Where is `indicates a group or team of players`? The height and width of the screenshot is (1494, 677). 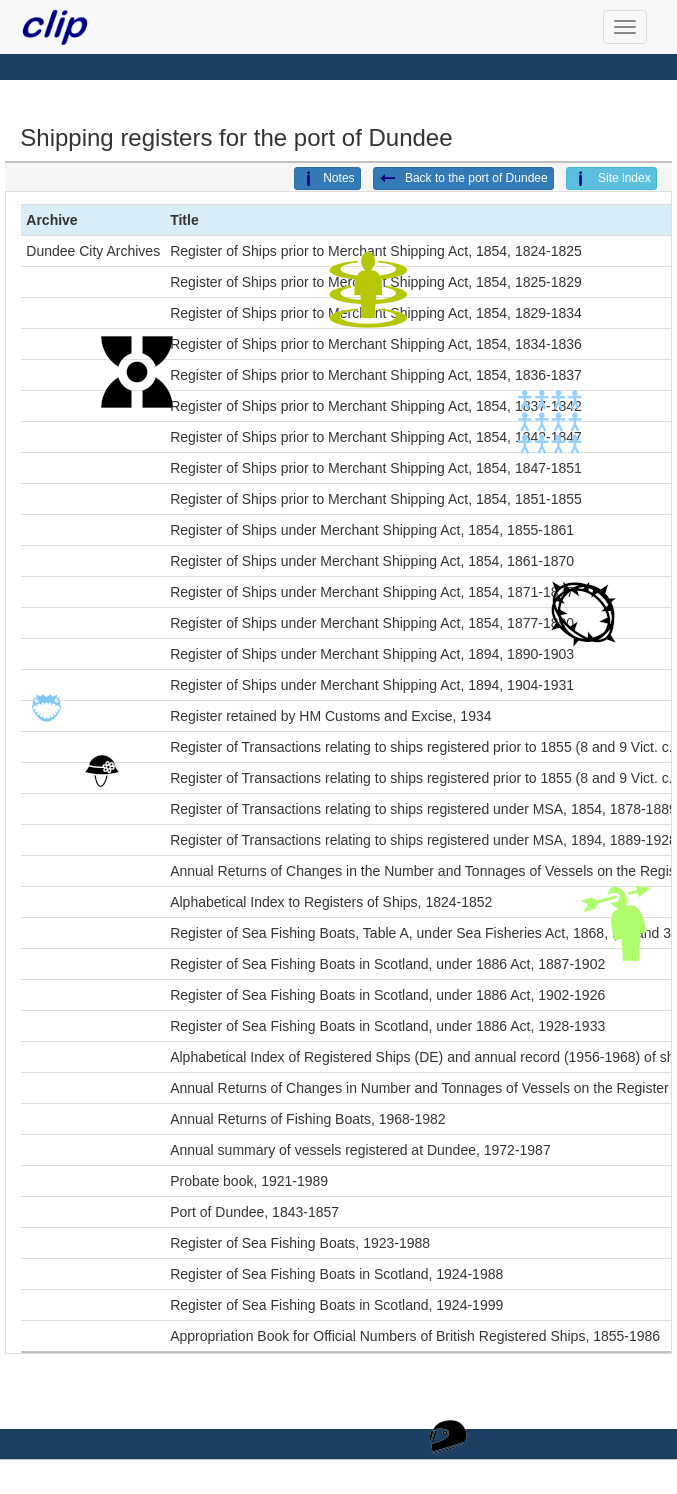 indicates a group or team of players is located at coordinates (550, 421).